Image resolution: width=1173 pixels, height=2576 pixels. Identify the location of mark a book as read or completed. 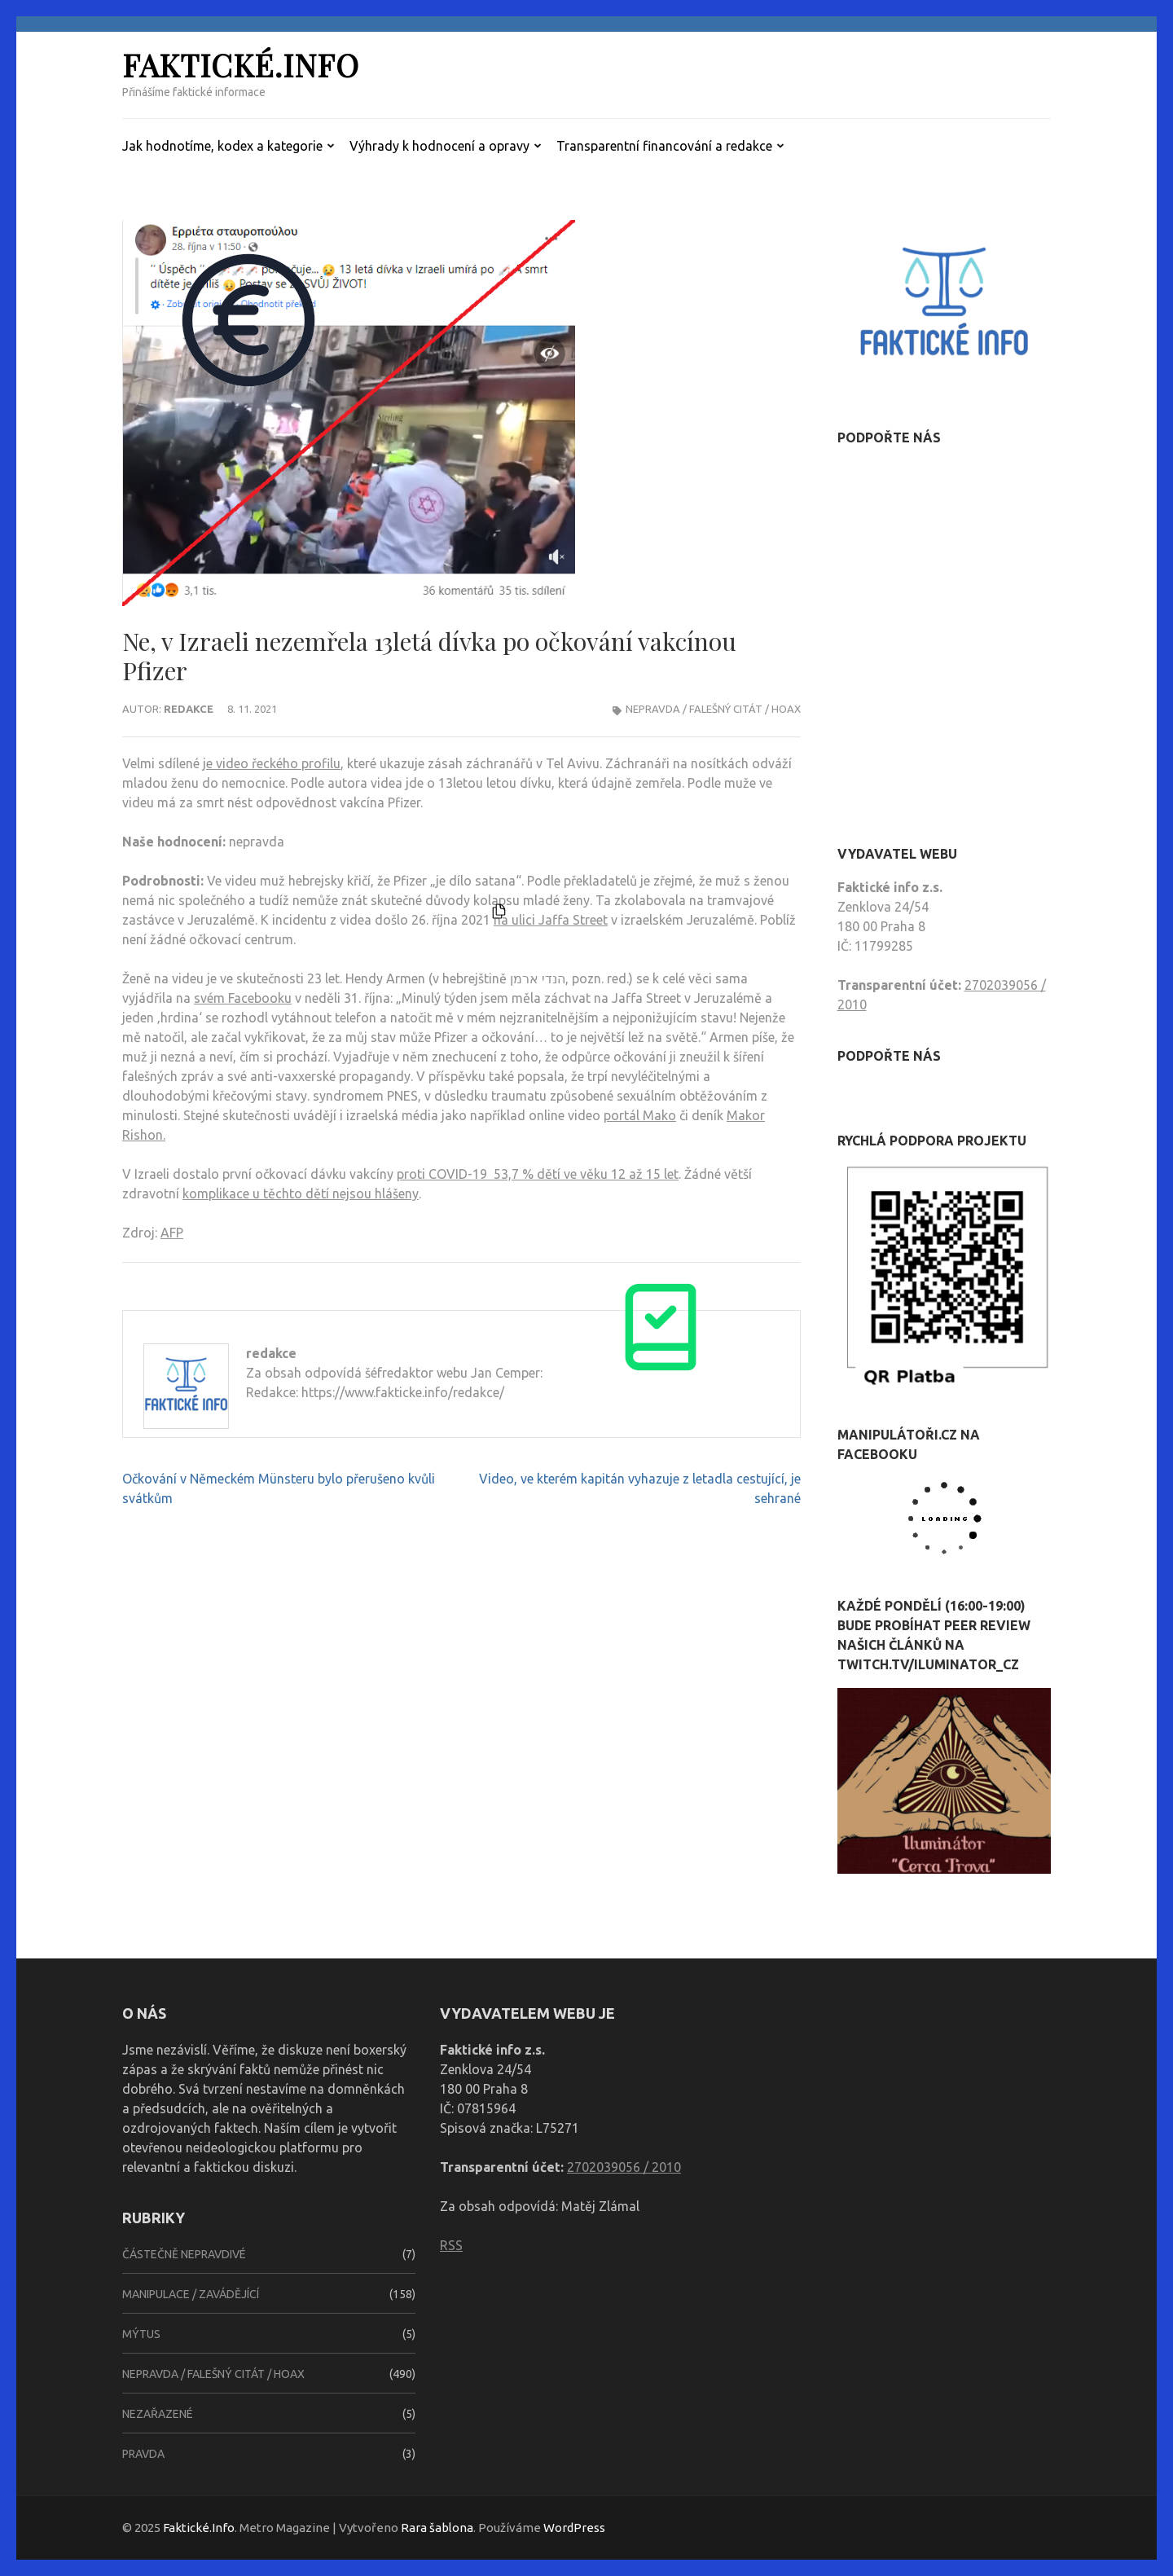
(661, 1327).